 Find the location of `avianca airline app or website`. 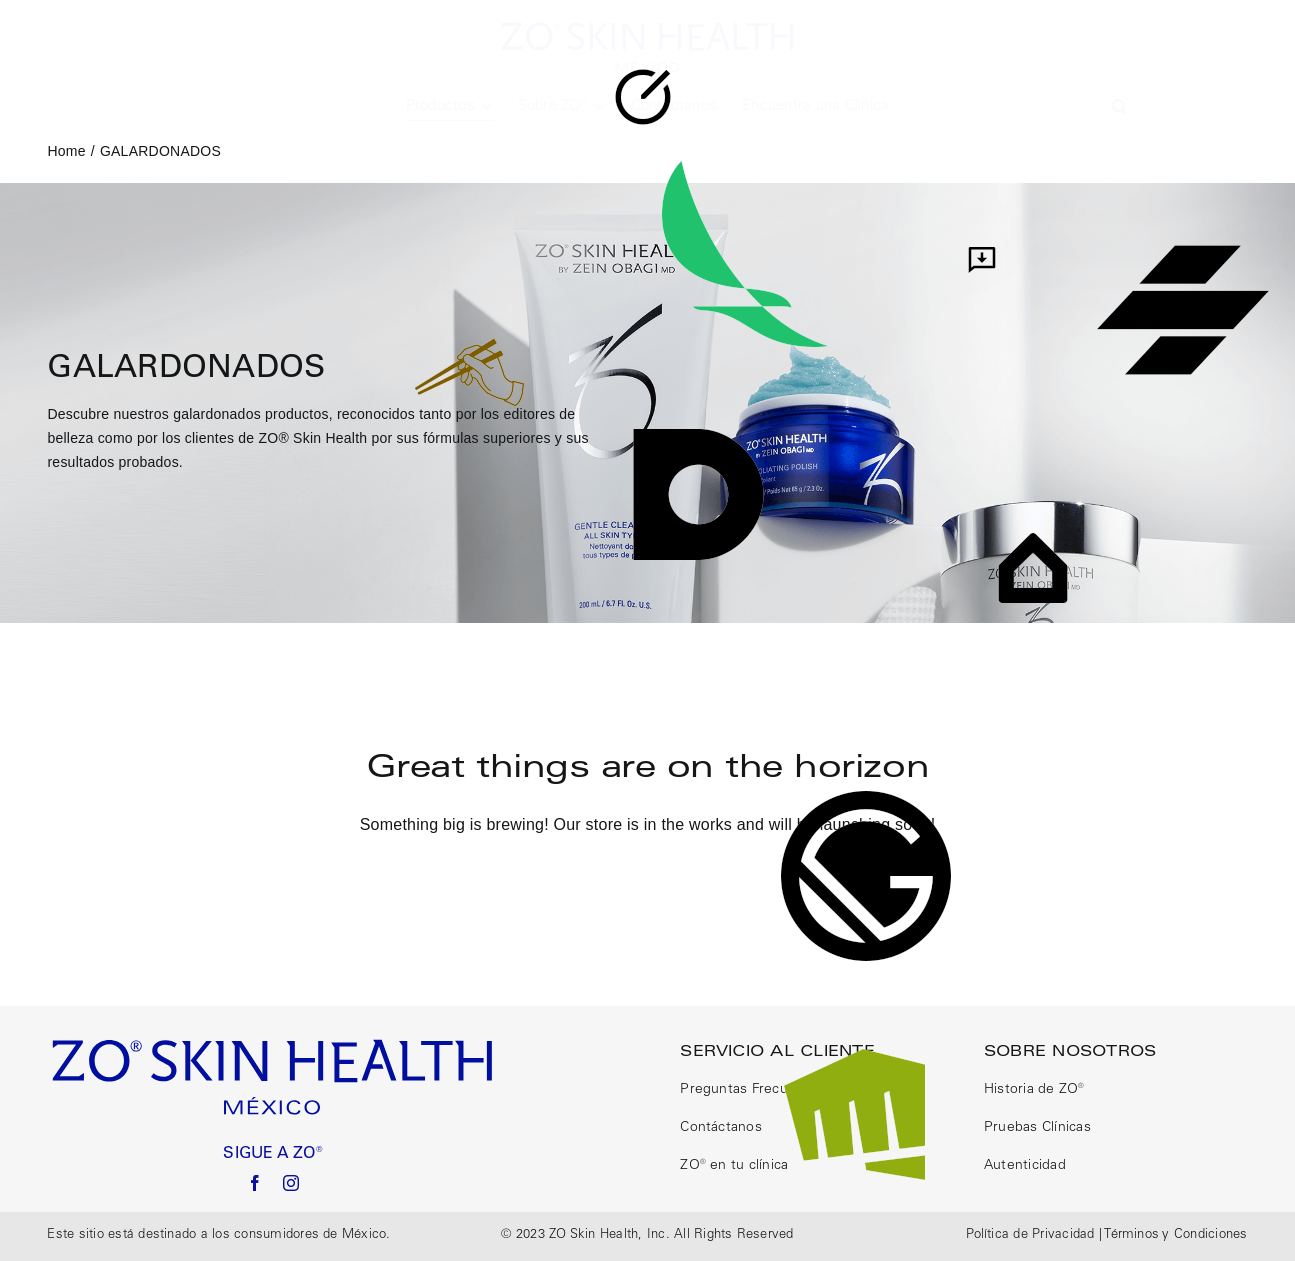

avianca airline app or website is located at coordinates (745, 254).